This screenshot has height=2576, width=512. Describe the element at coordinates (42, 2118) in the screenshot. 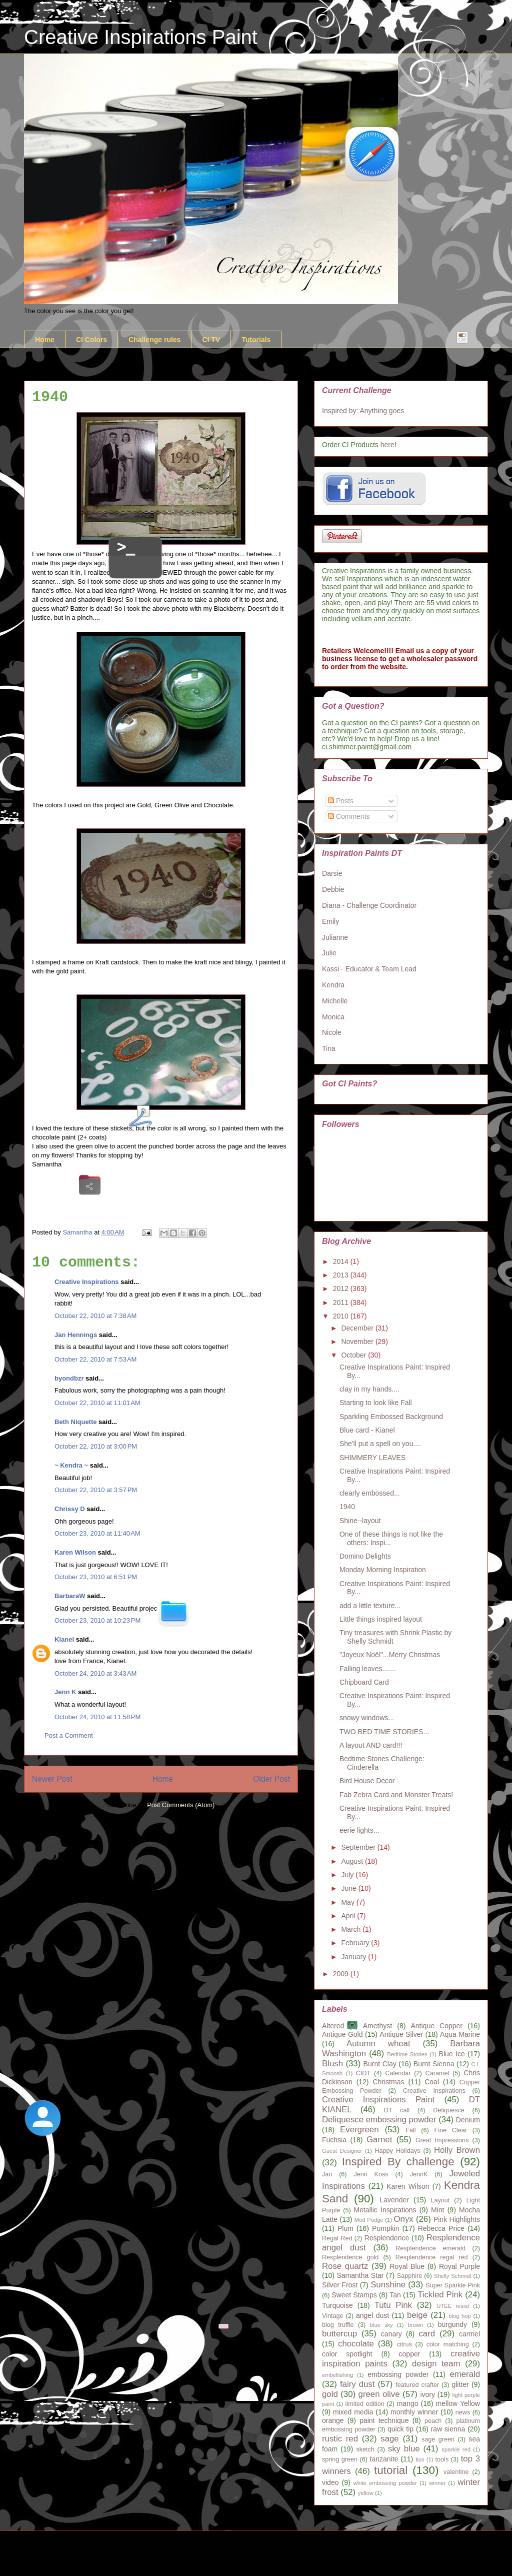

I see `view user profile information` at that location.